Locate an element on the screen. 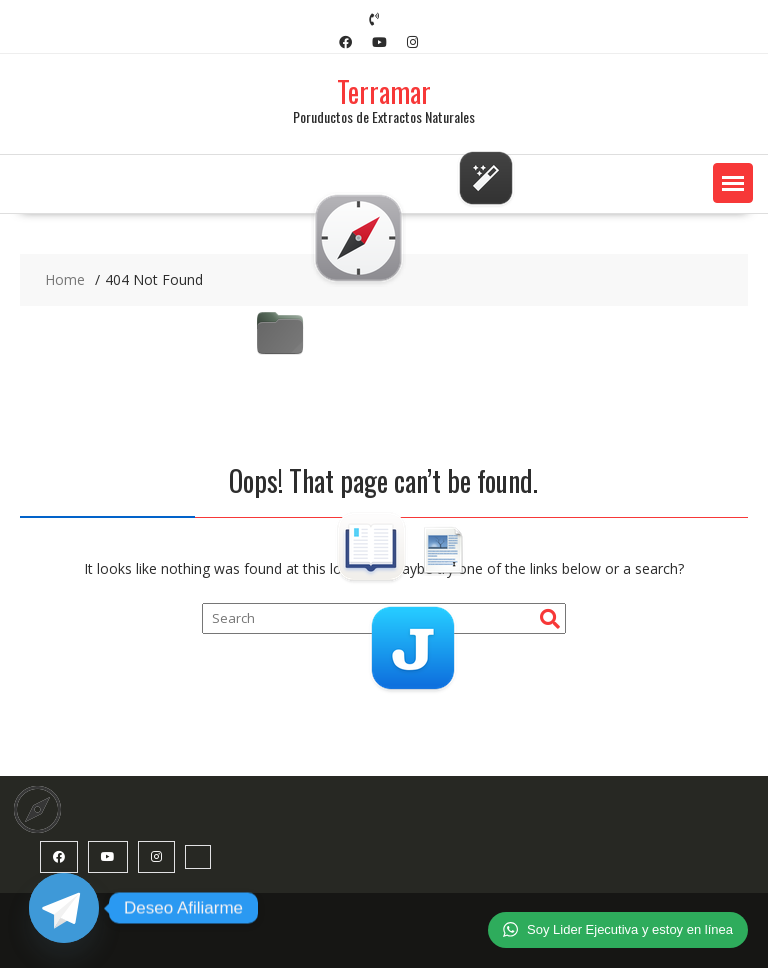  open Joplin note-taking app is located at coordinates (413, 648).